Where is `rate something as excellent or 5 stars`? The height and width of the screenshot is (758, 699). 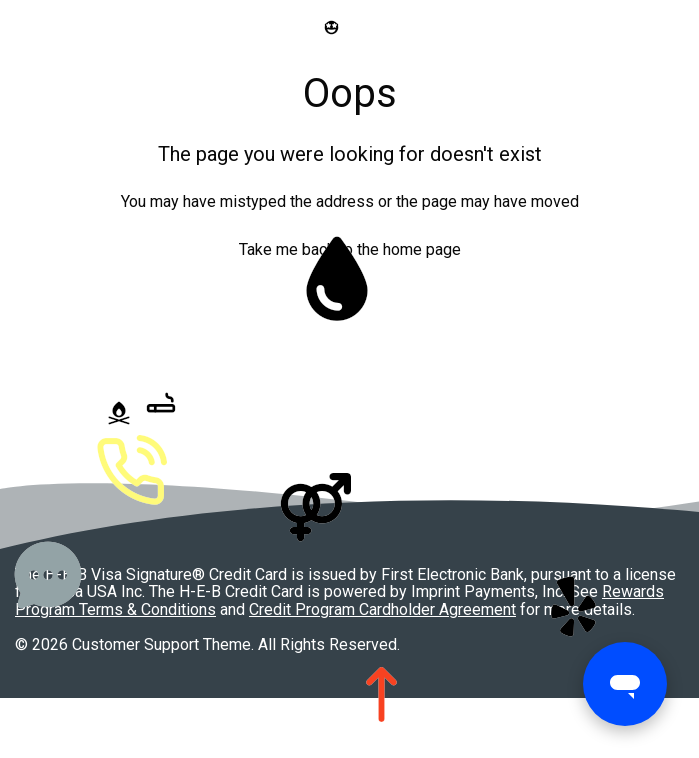
rate something as excellent or 5 stars is located at coordinates (331, 27).